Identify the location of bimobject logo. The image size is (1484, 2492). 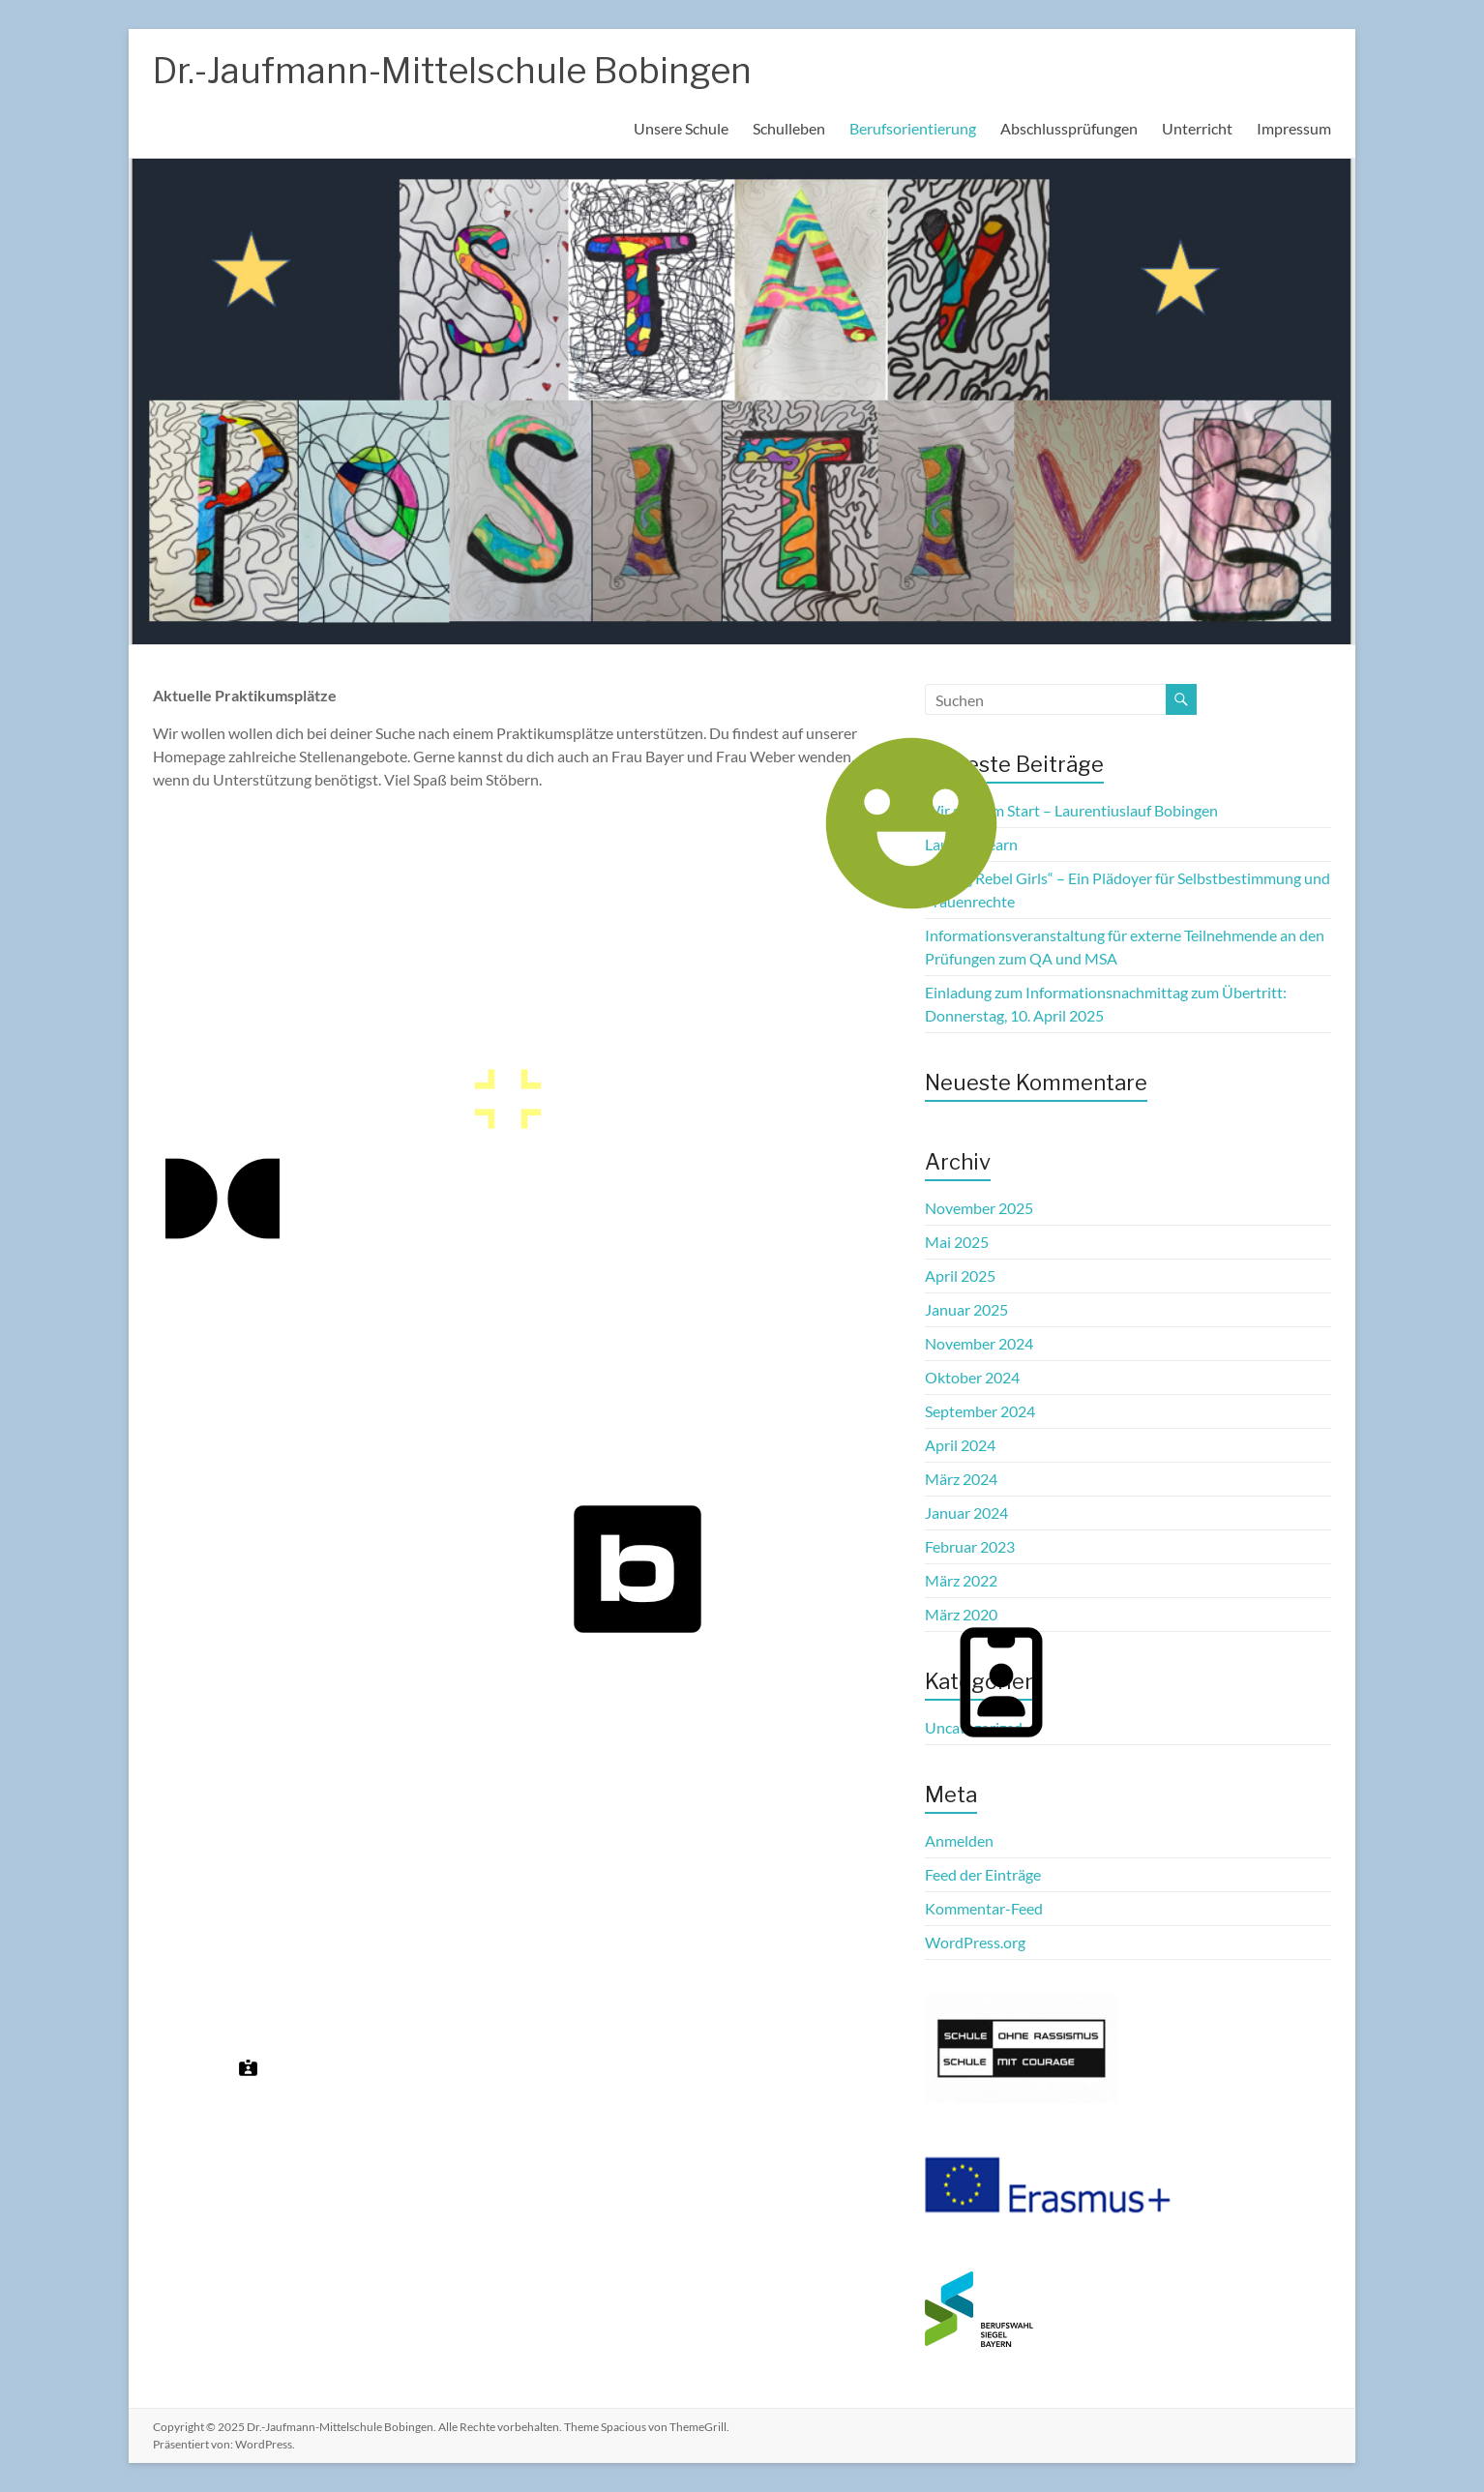
(638, 1569).